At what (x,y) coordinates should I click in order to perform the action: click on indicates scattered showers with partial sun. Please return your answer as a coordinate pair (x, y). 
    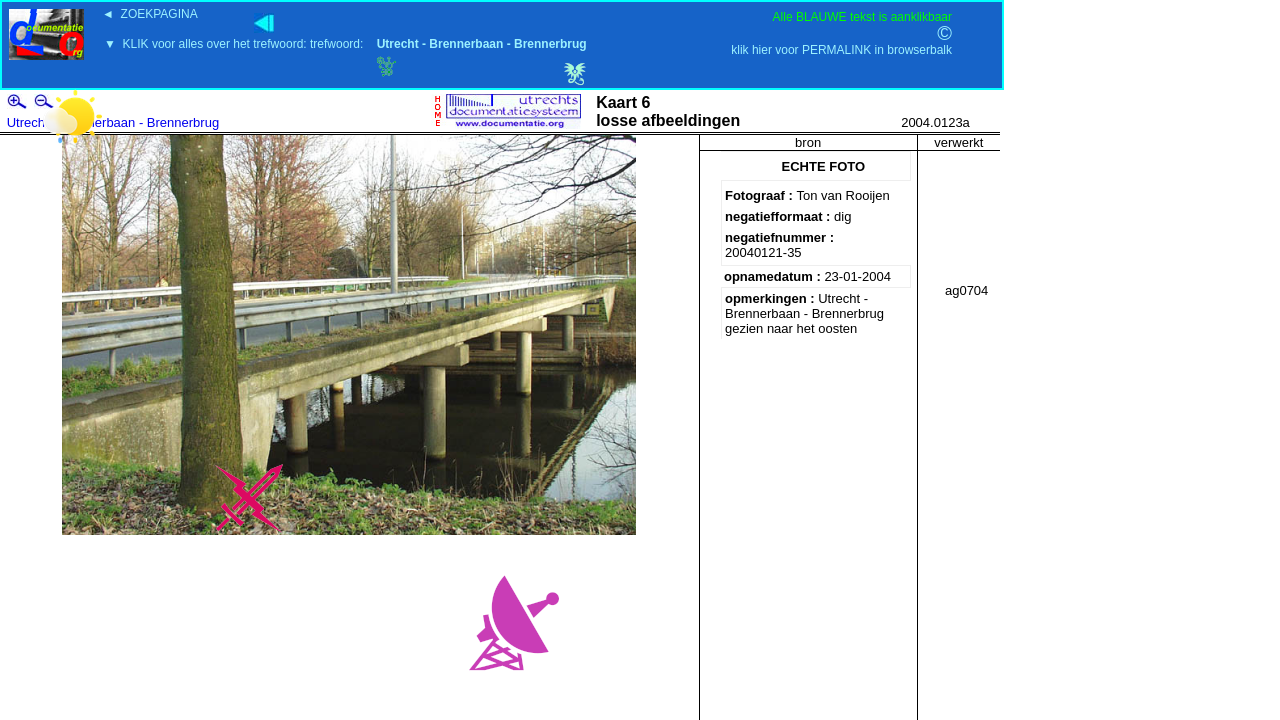
    Looking at the image, I should click on (72, 116).